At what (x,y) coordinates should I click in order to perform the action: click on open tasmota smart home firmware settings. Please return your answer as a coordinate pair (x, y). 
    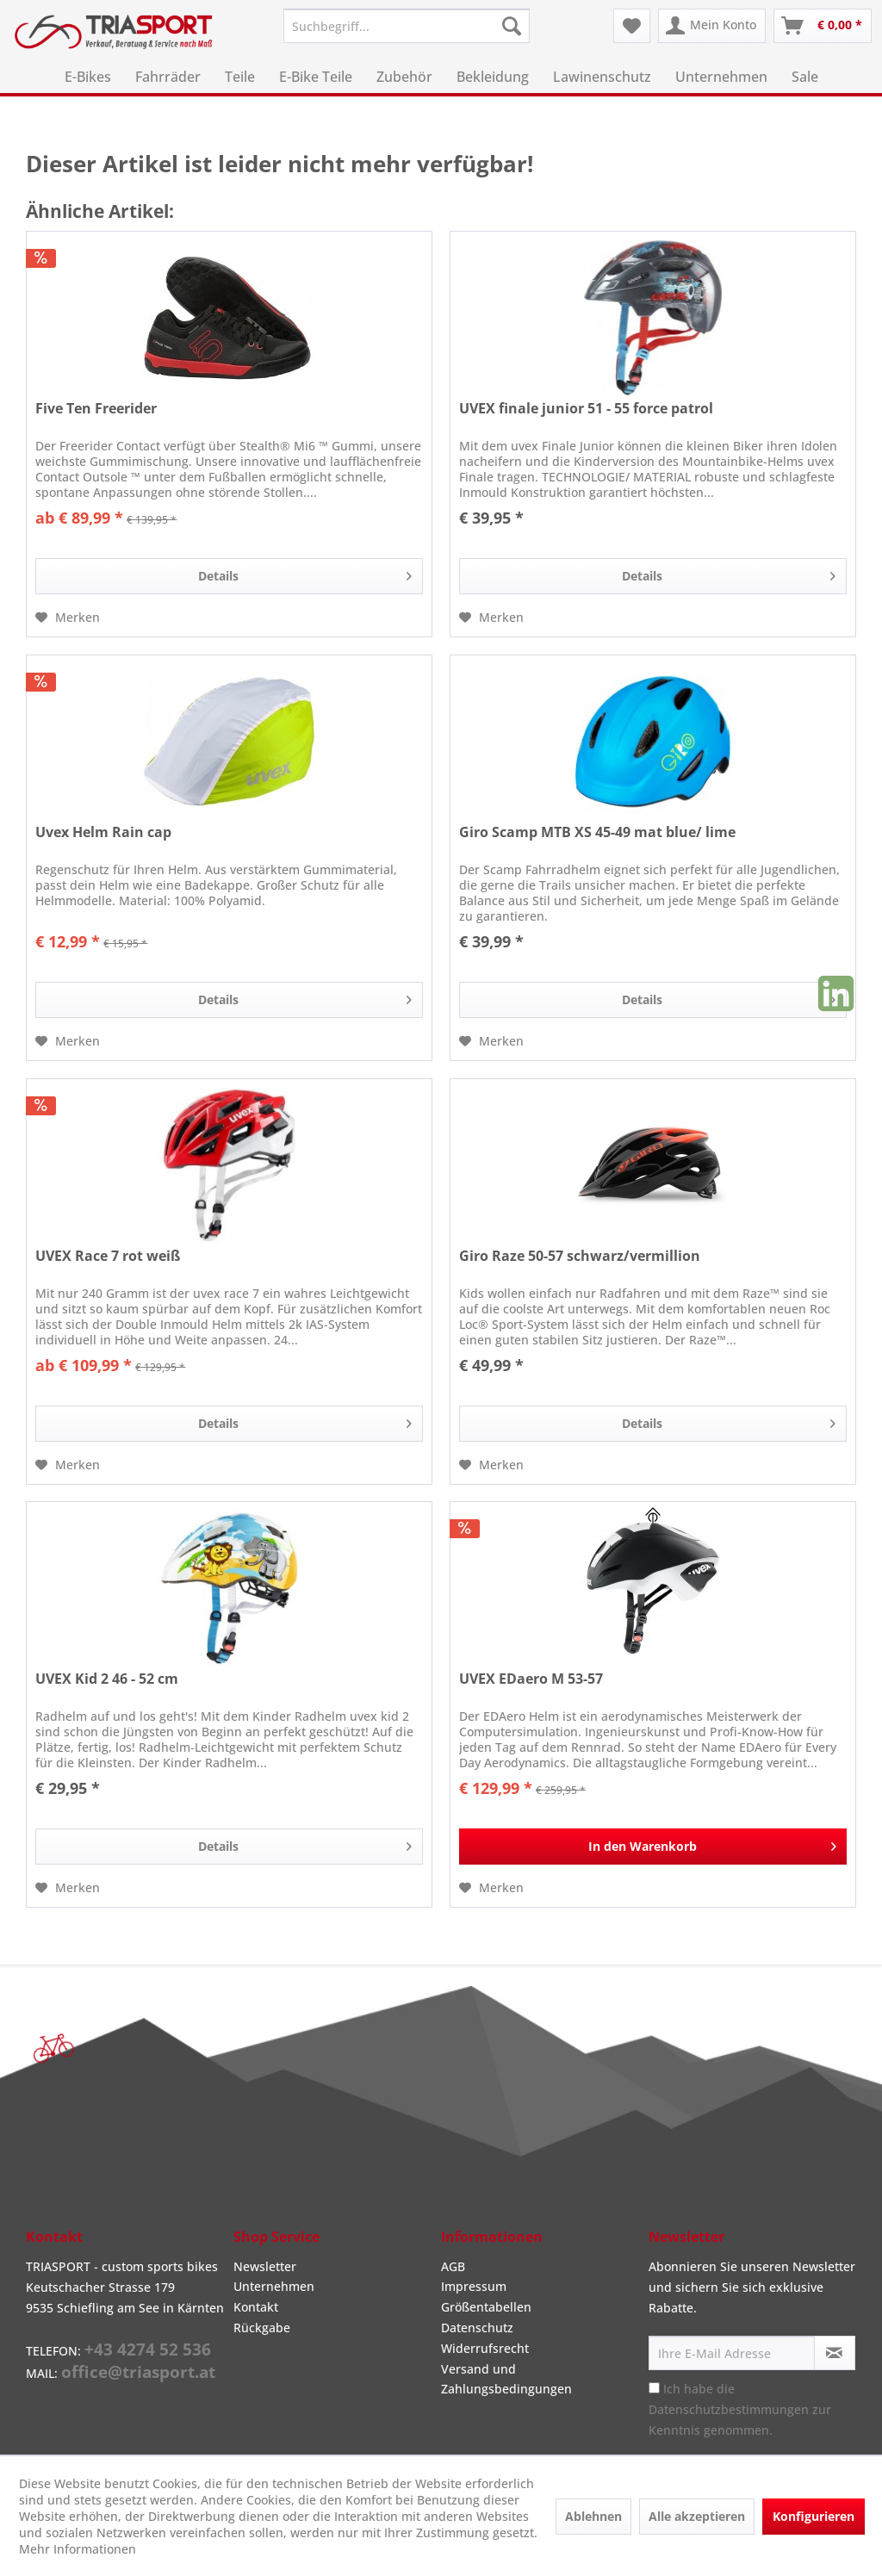
    Looking at the image, I should click on (653, 1515).